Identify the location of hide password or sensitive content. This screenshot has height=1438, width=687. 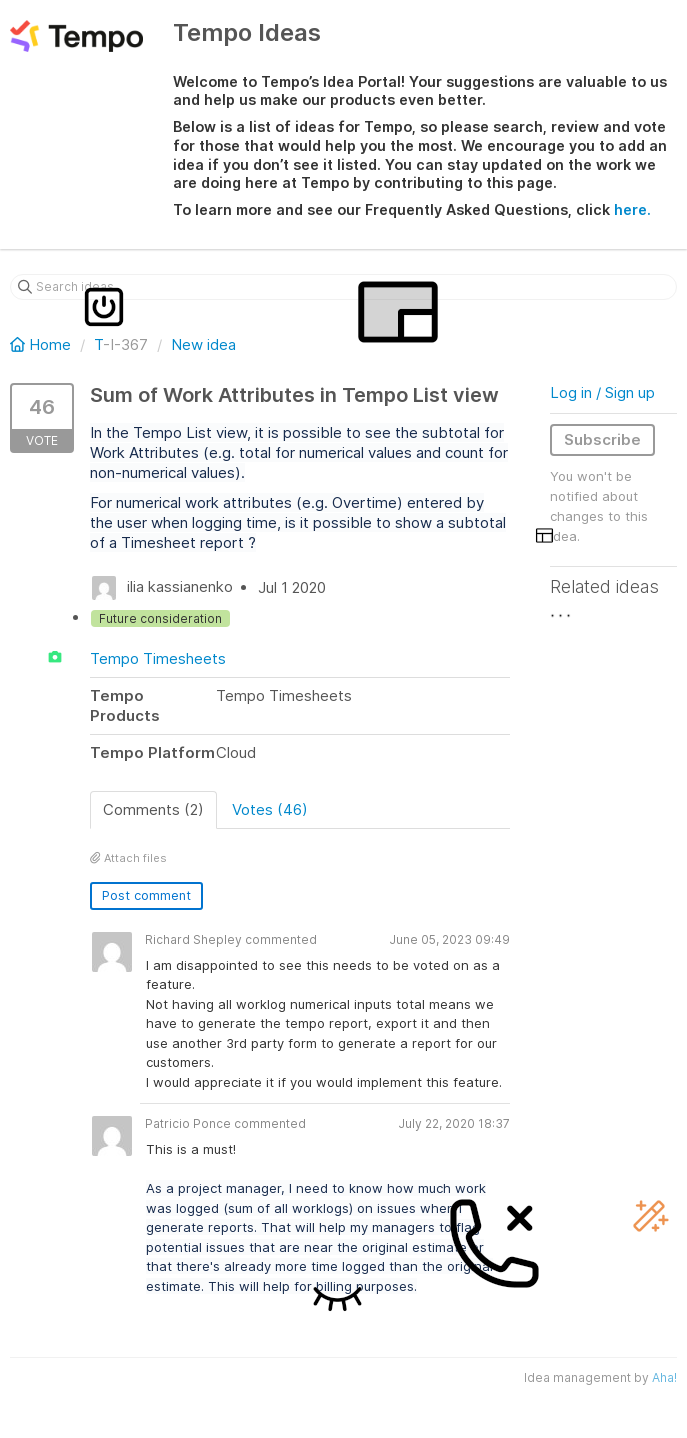
(337, 1294).